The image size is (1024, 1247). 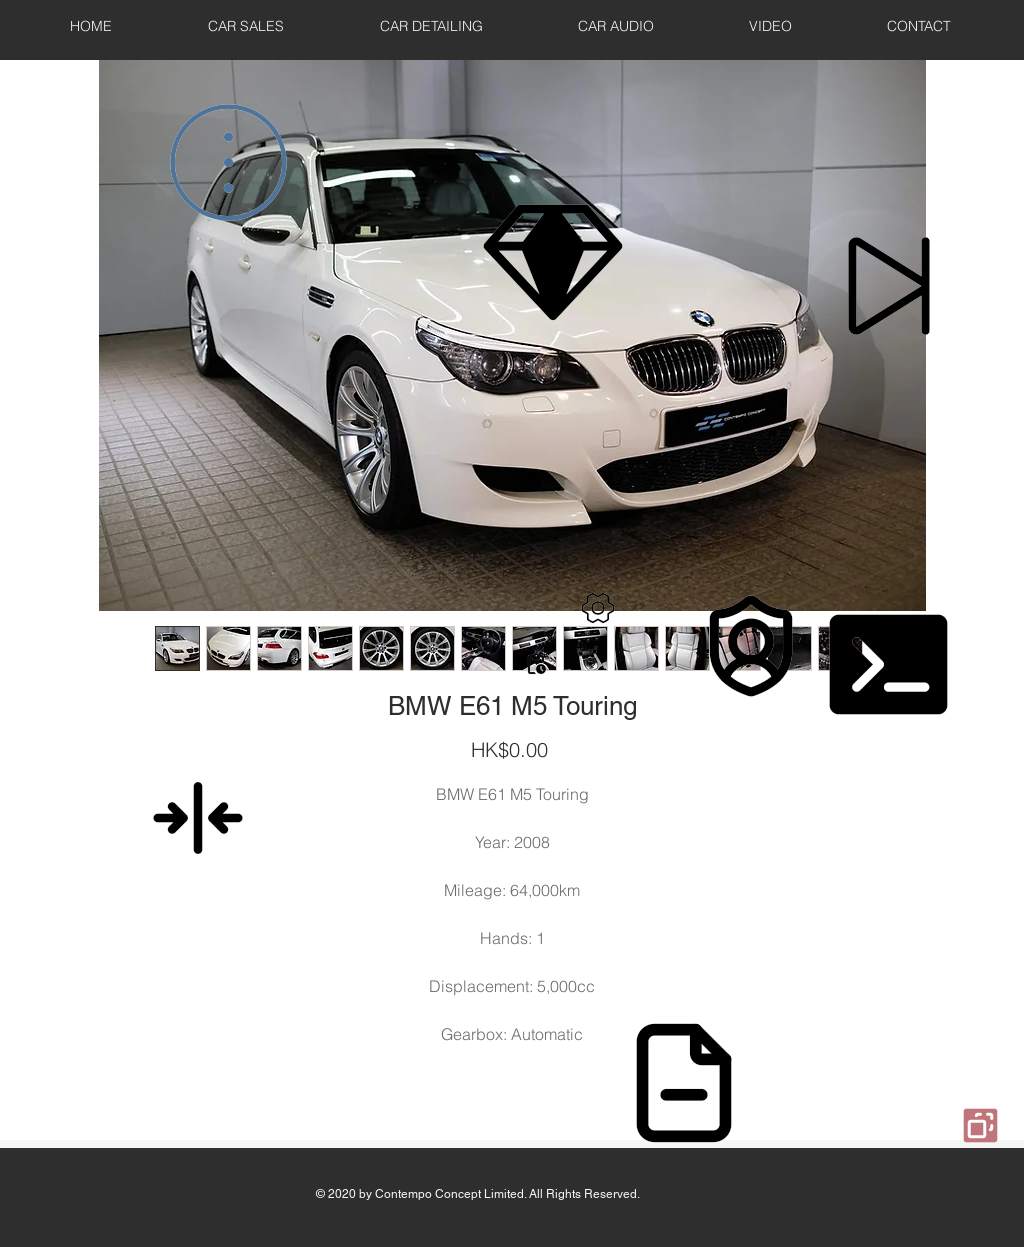 What do you see at coordinates (536, 664) in the screenshot?
I see `view tasks awaiting completion` at bounding box center [536, 664].